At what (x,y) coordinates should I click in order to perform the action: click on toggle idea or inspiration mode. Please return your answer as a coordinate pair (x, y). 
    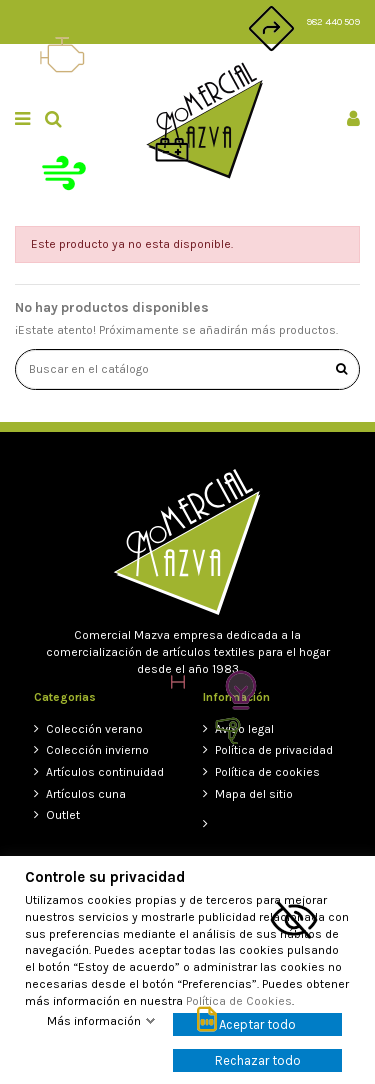
    Looking at the image, I should click on (241, 690).